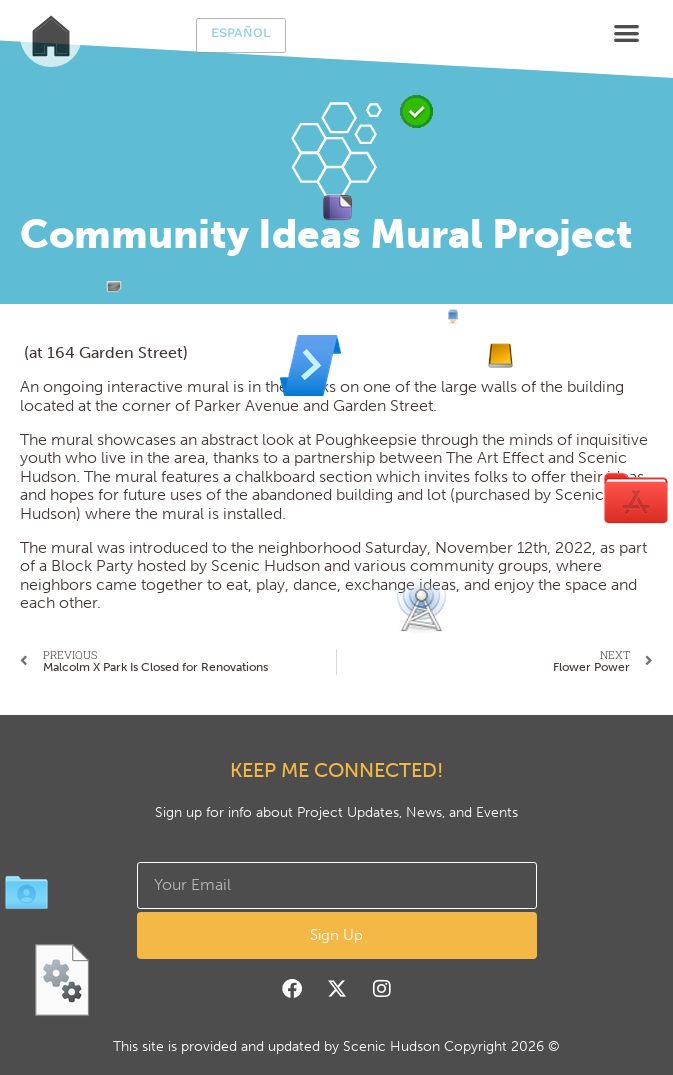 The width and height of the screenshot is (673, 1075). I want to click on indicates wireless network connectivity status, so click(421, 606).